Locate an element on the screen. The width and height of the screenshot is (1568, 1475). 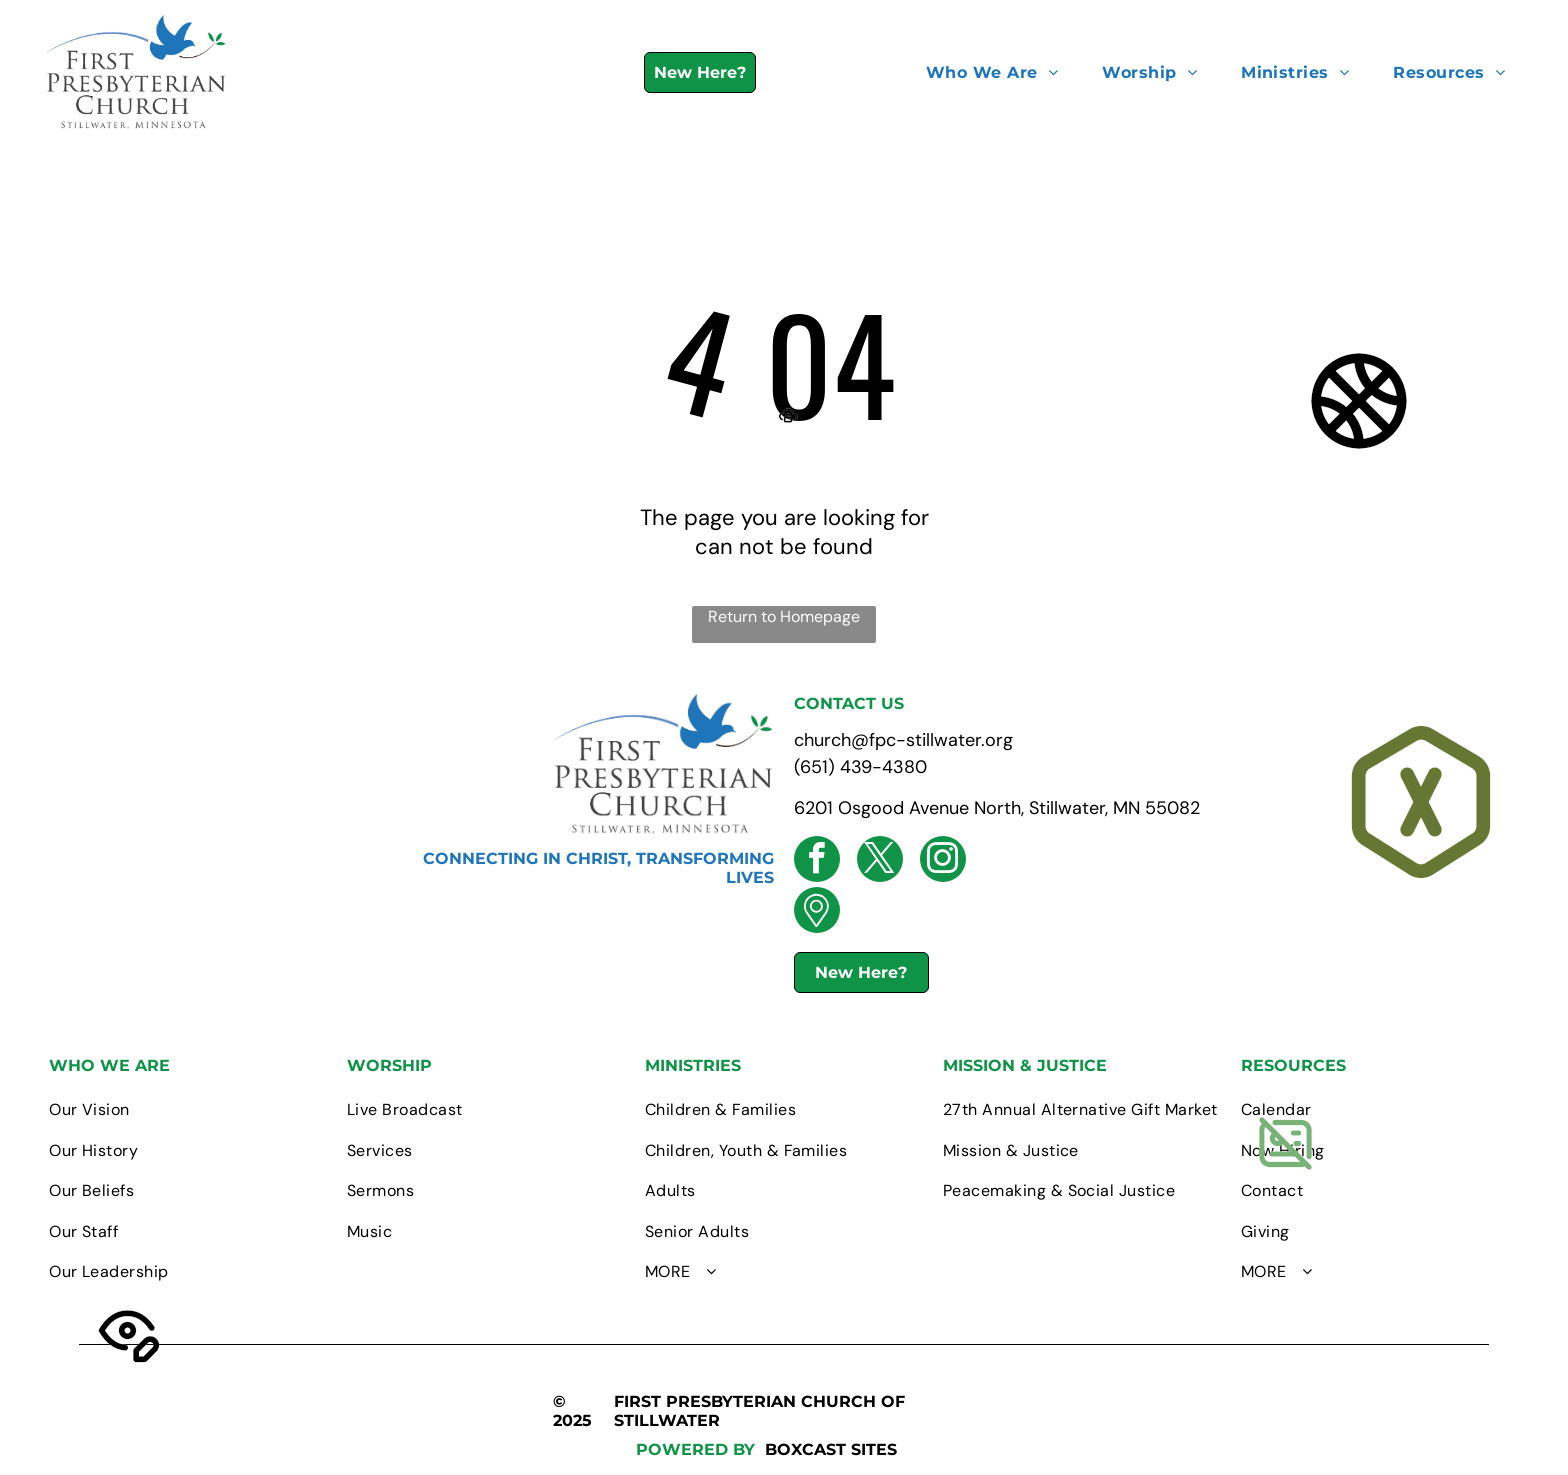
access basketball or sports-related content is located at coordinates (1359, 401).